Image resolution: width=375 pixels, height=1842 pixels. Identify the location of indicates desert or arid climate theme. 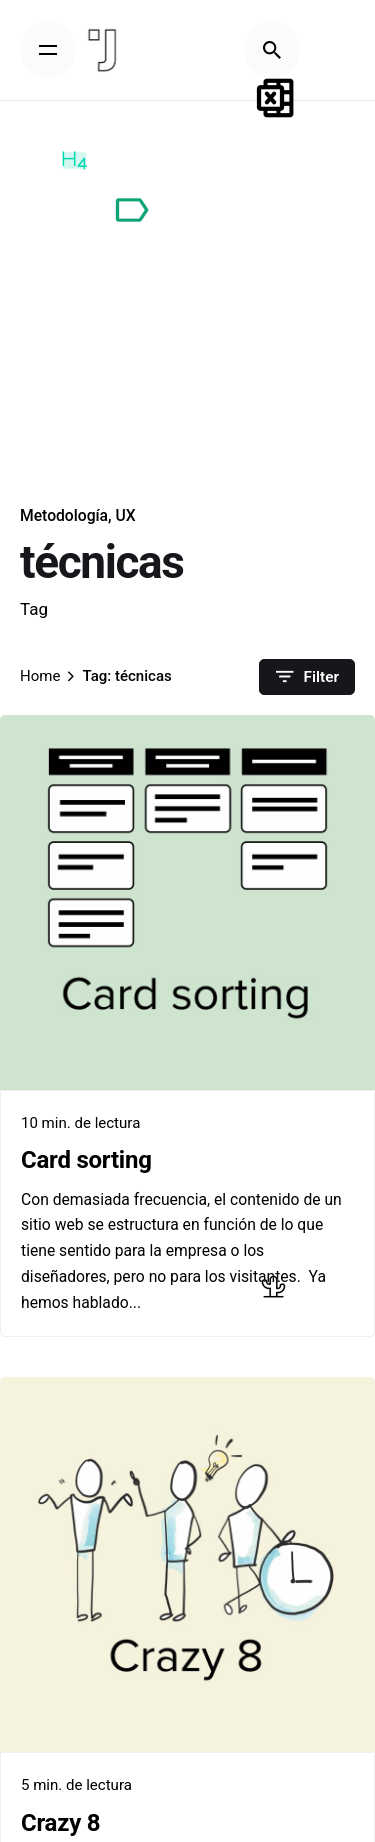
(273, 1287).